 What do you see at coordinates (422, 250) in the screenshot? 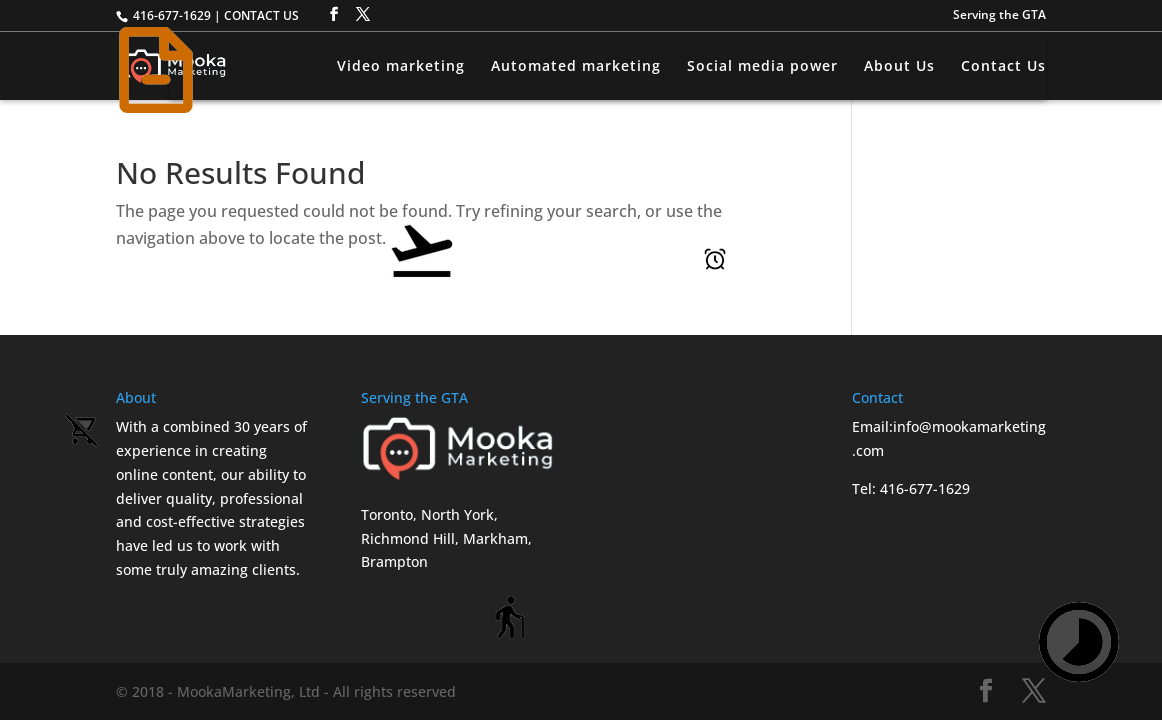
I see `view flight departure information` at bounding box center [422, 250].